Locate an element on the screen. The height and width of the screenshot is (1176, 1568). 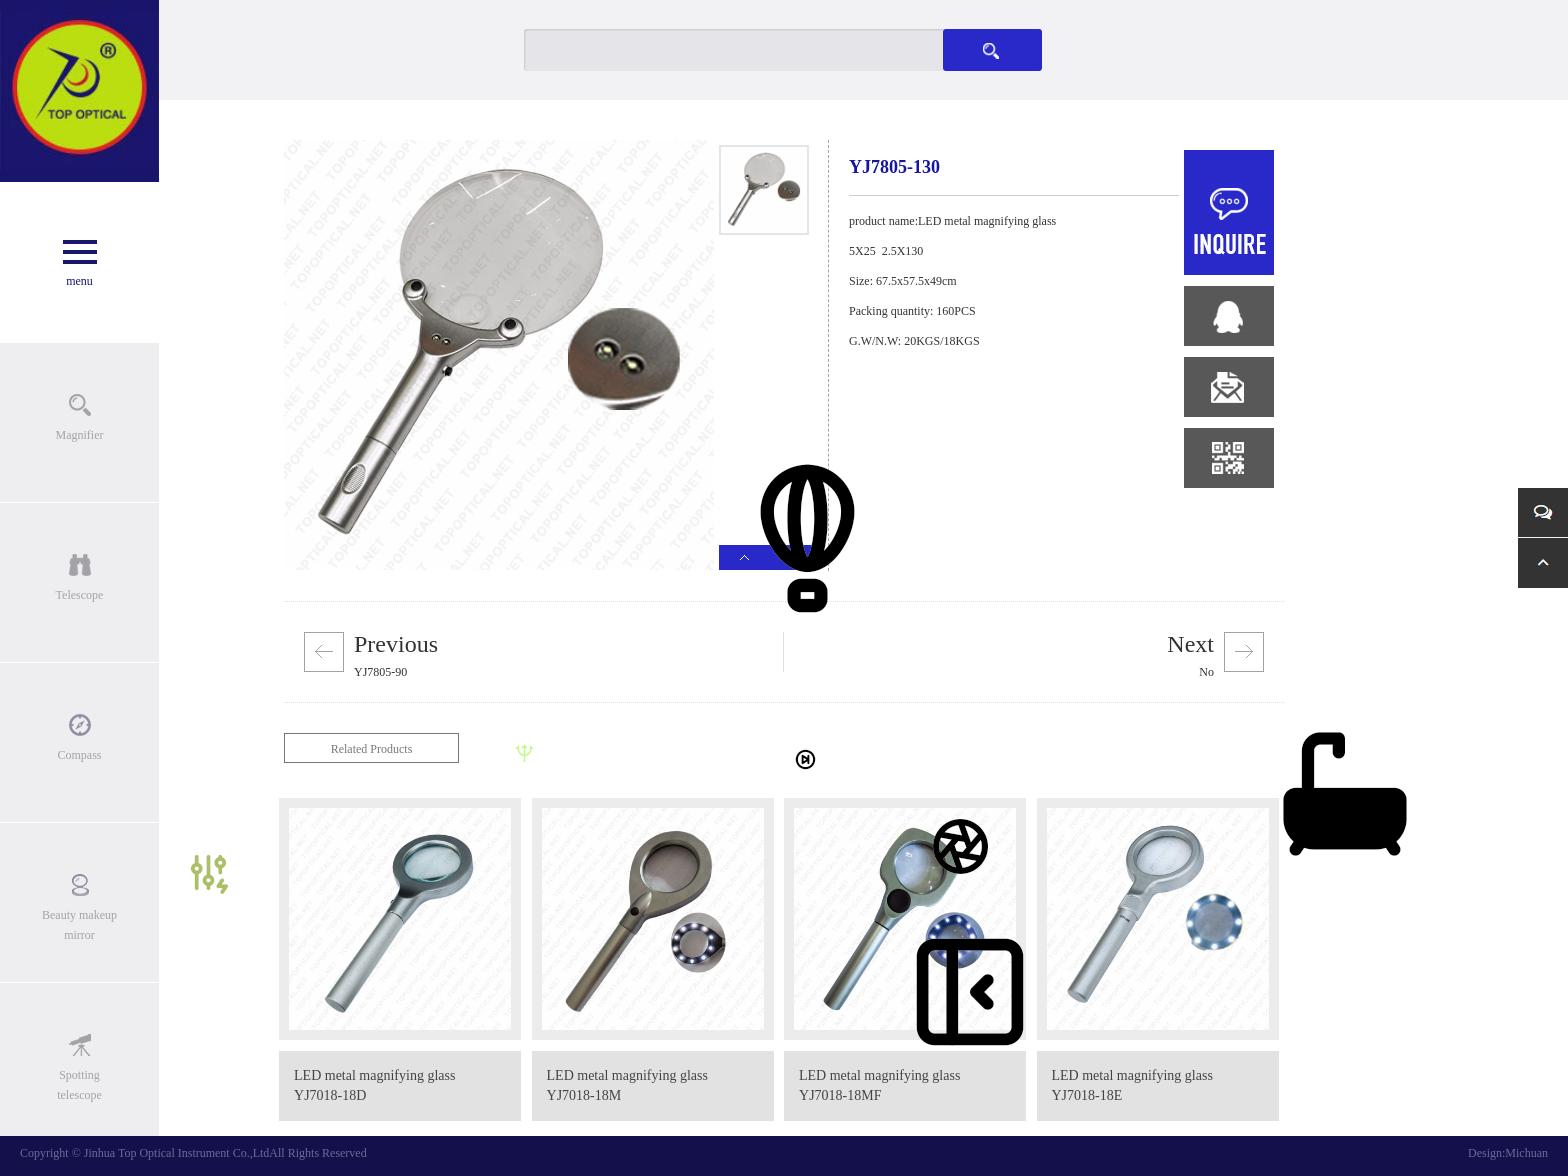
neptune or poseidon symbol in astrology or mythology app is located at coordinates (524, 753).